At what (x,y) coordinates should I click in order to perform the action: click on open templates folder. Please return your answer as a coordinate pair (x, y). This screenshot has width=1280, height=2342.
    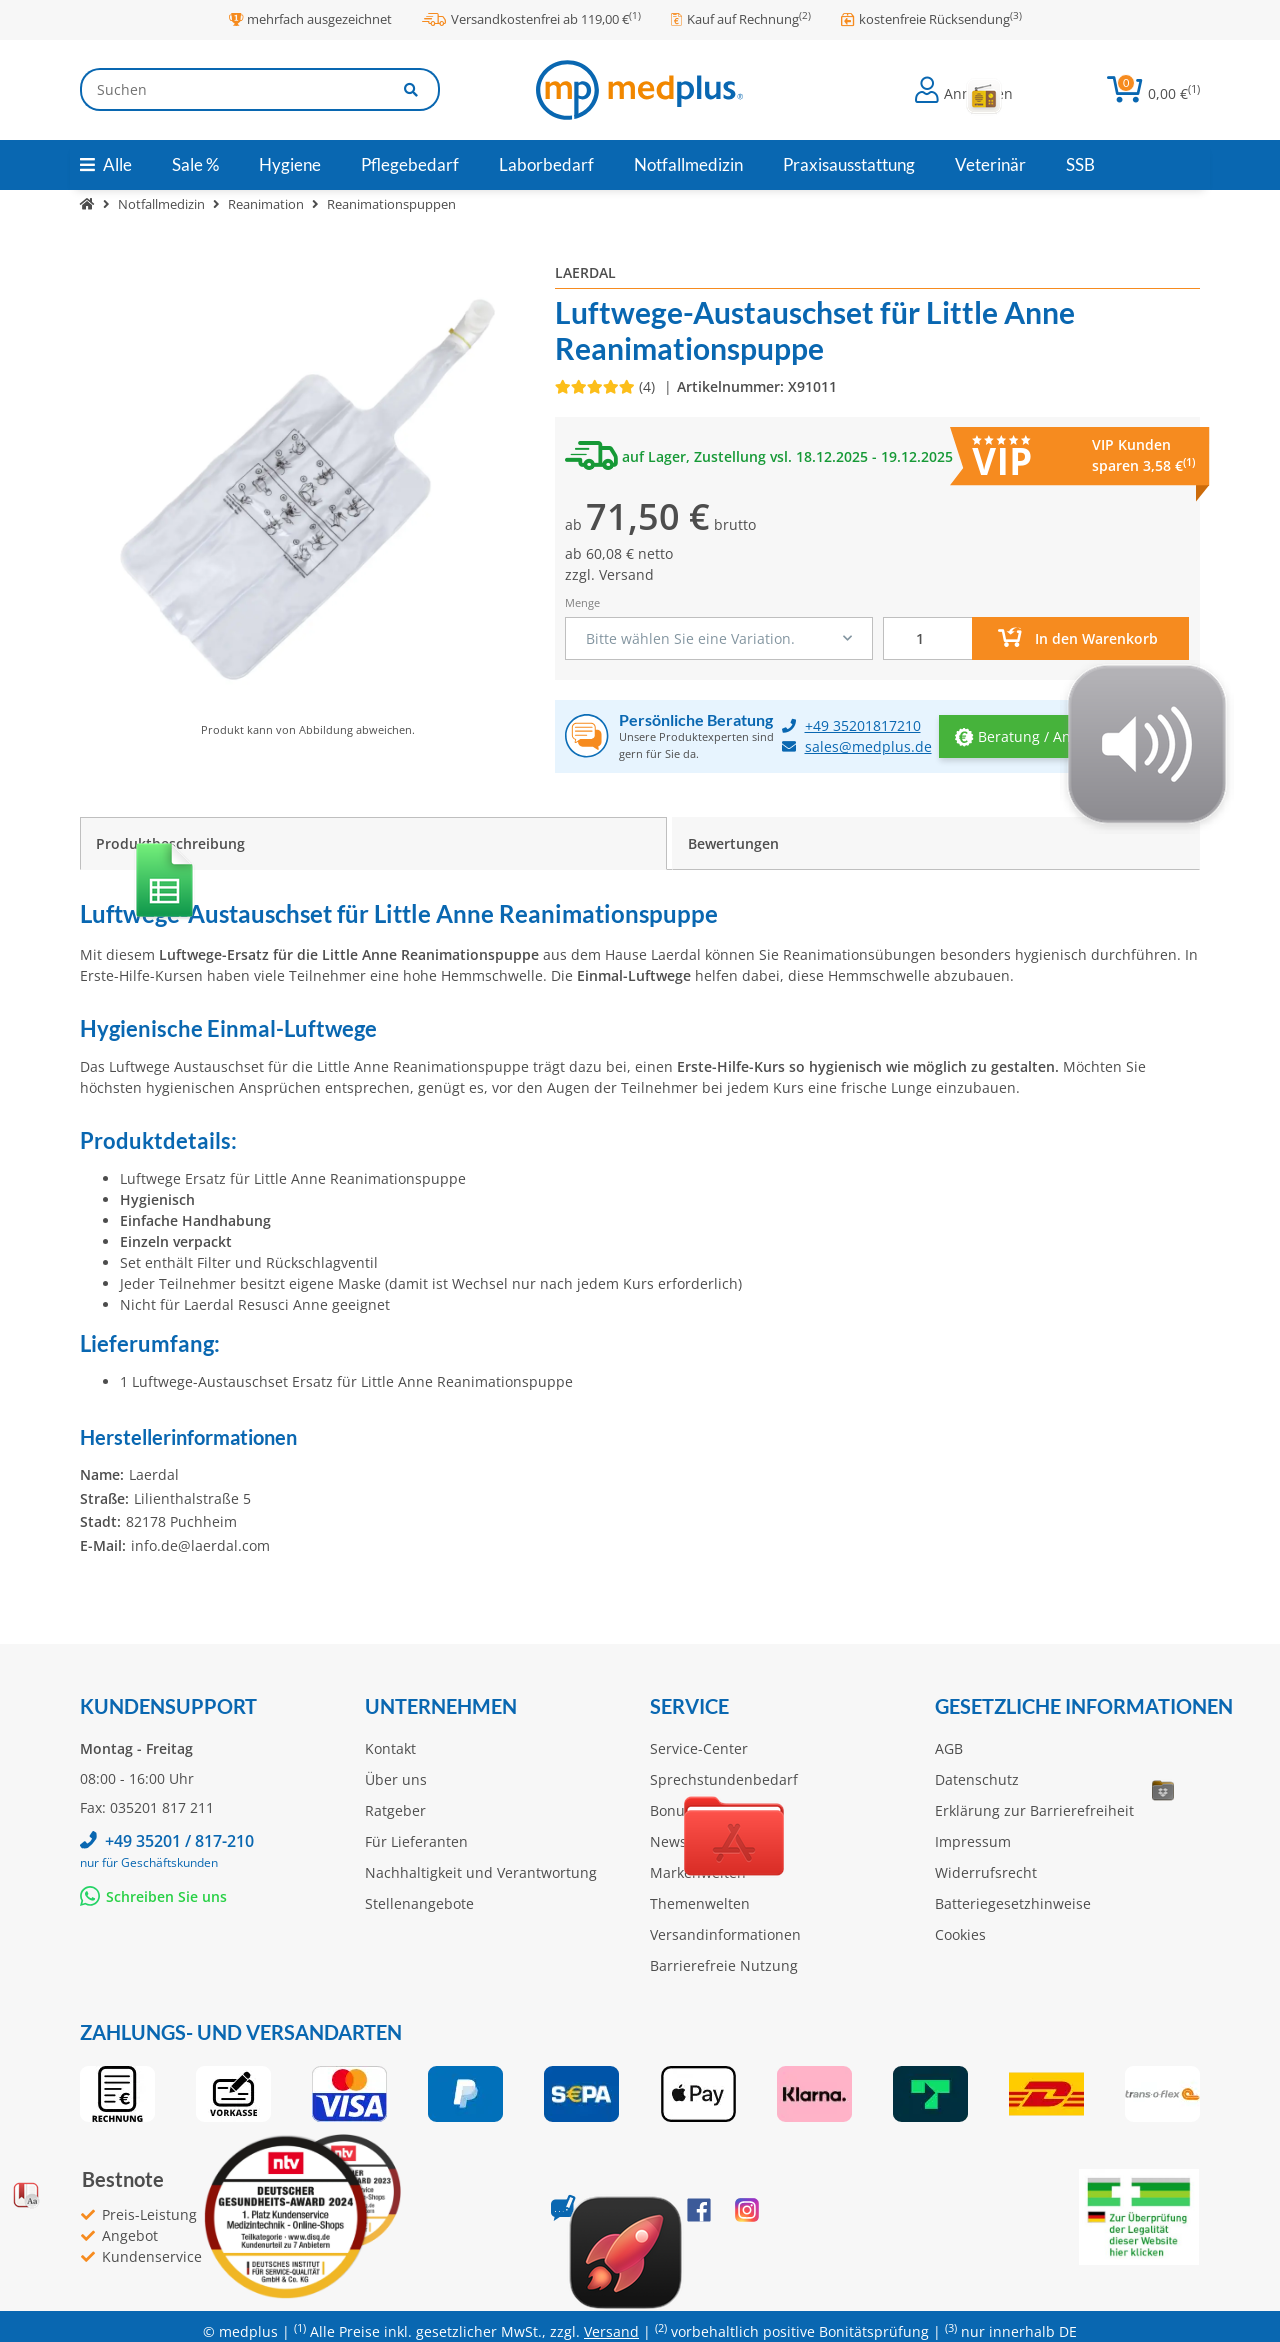
    Looking at the image, I should click on (734, 1836).